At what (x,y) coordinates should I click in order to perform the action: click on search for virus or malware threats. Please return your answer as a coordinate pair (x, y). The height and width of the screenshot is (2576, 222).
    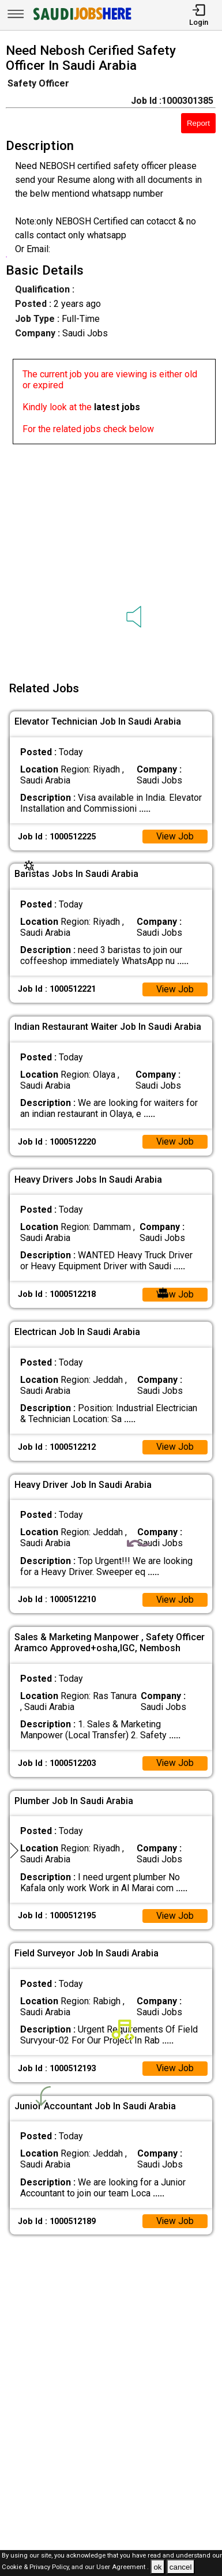
    Looking at the image, I should click on (29, 865).